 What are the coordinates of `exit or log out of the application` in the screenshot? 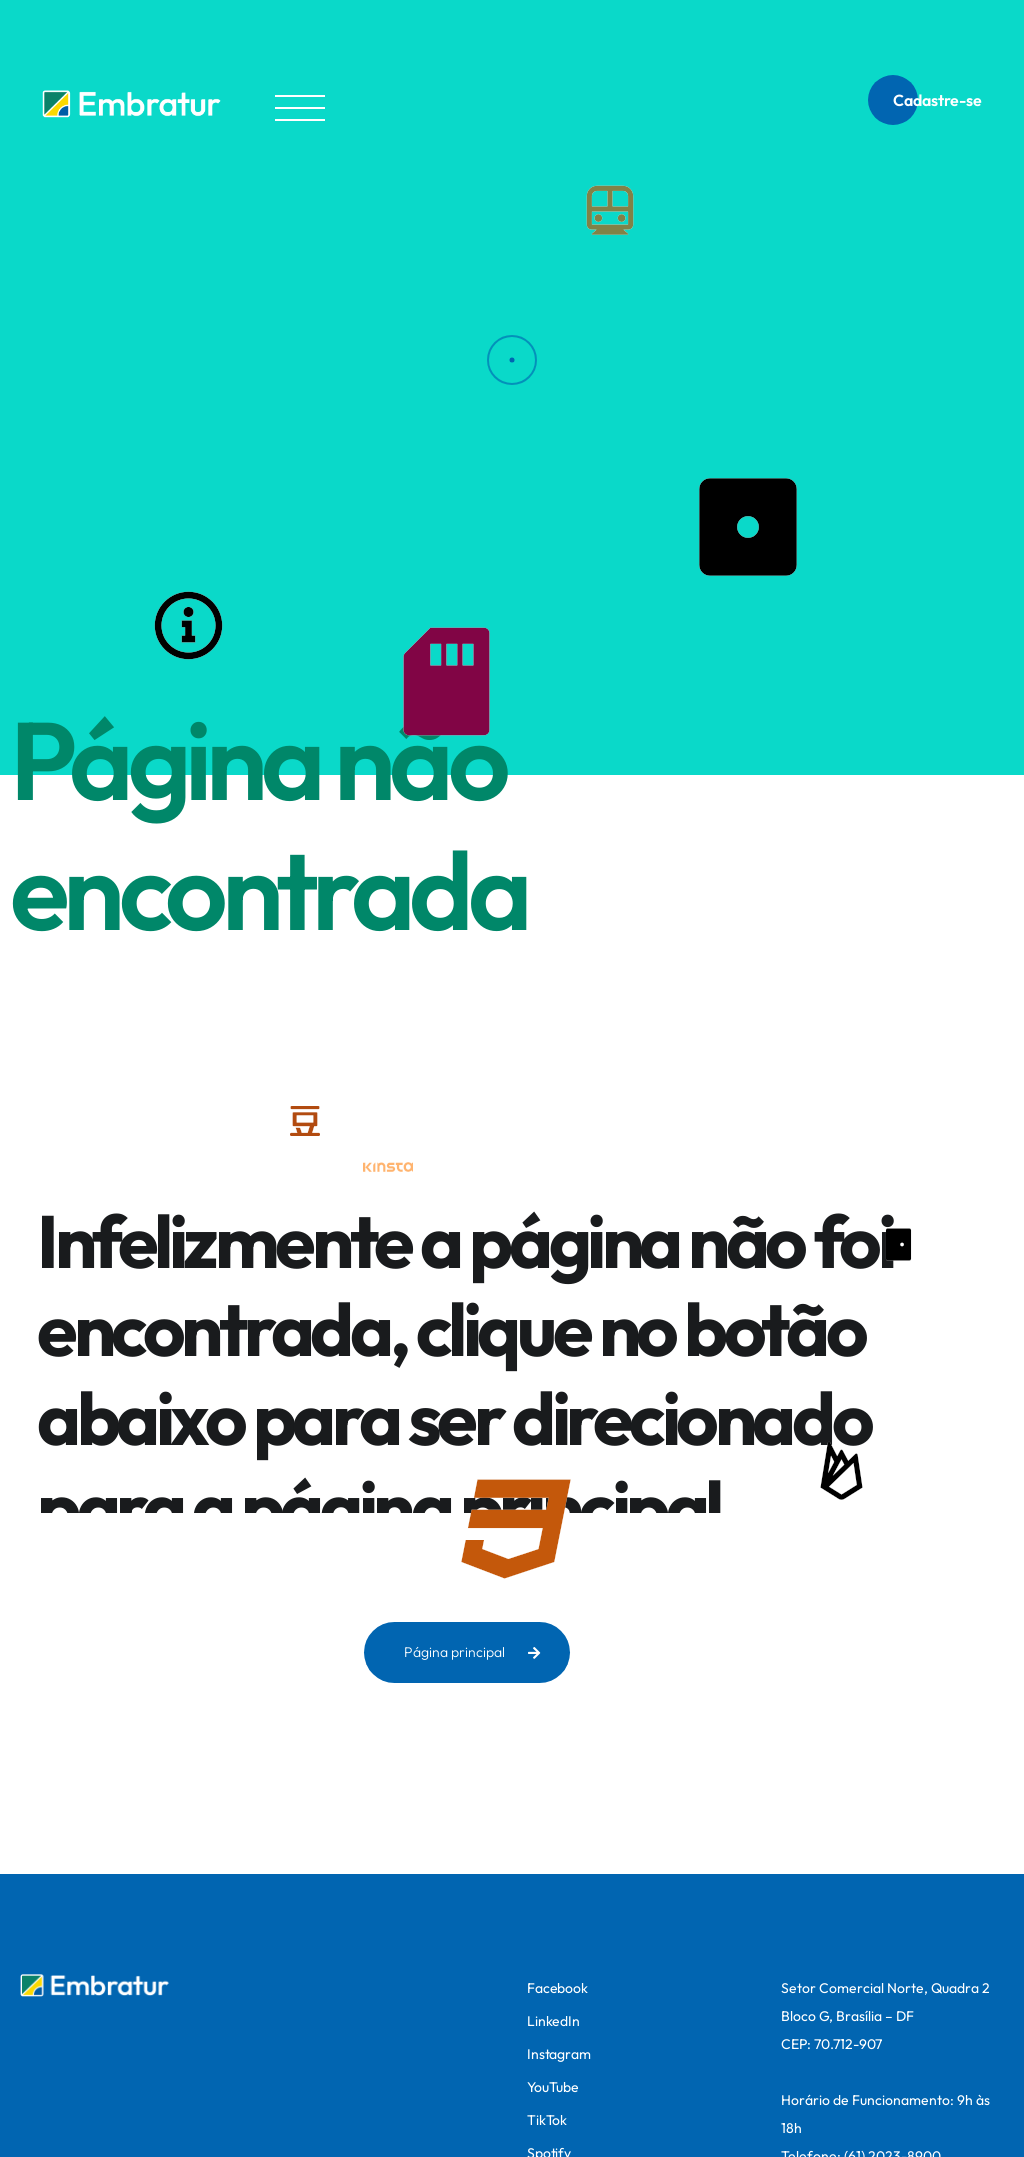 It's located at (898, 1244).